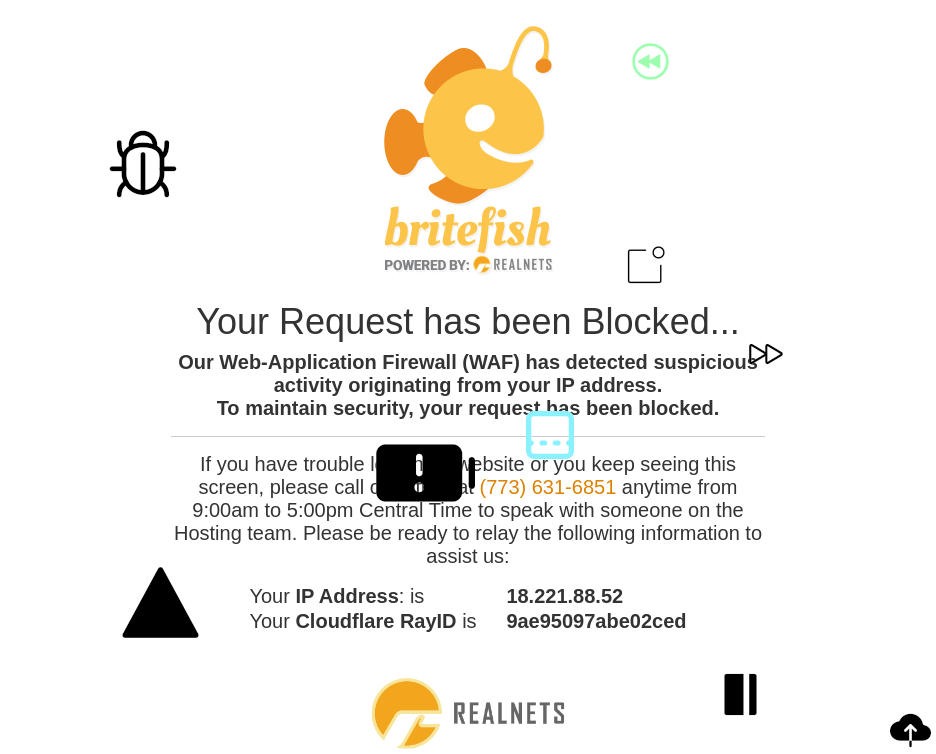  What do you see at coordinates (424, 473) in the screenshot?
I see `indicates low battery warning` at bounding box center [424, 473].